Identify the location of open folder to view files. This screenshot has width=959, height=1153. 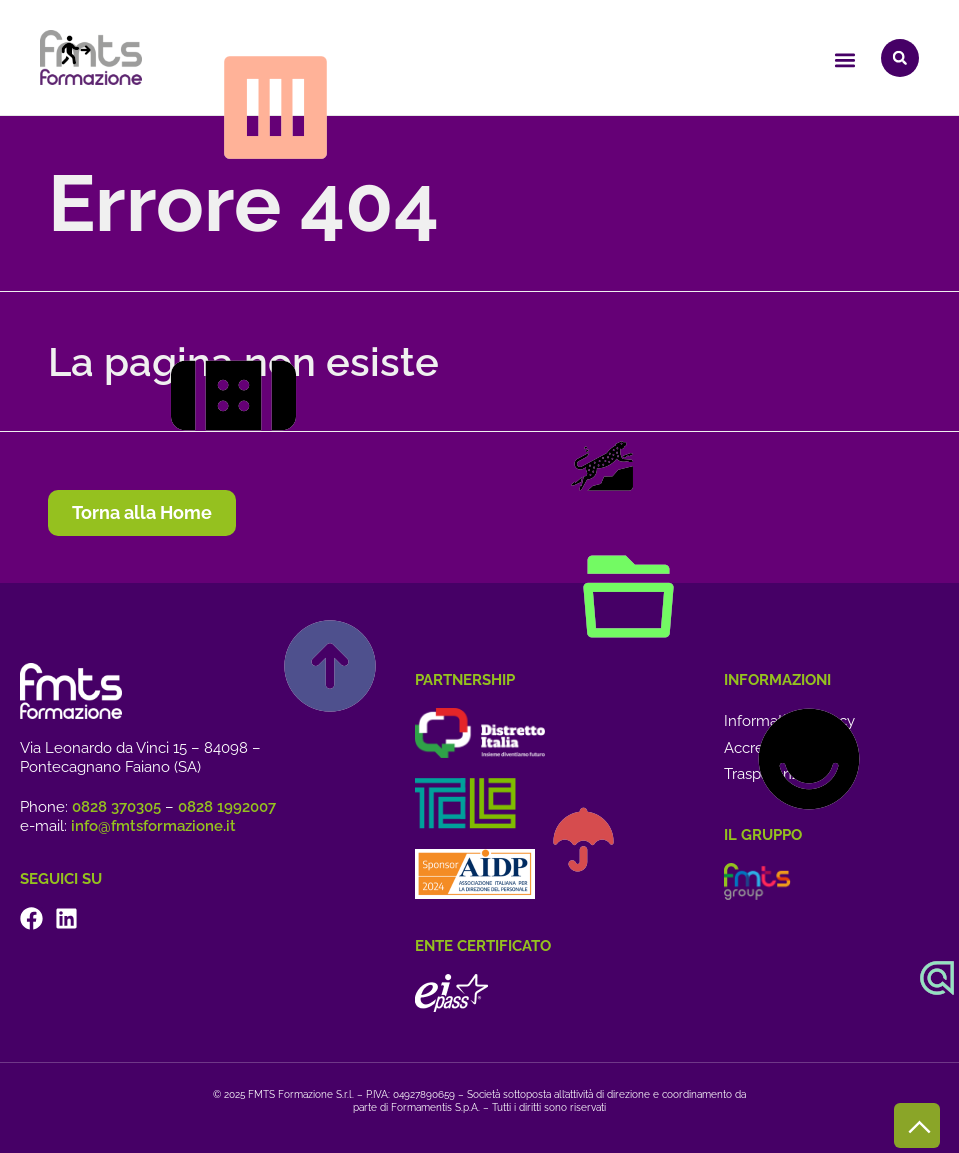
(628, 596).